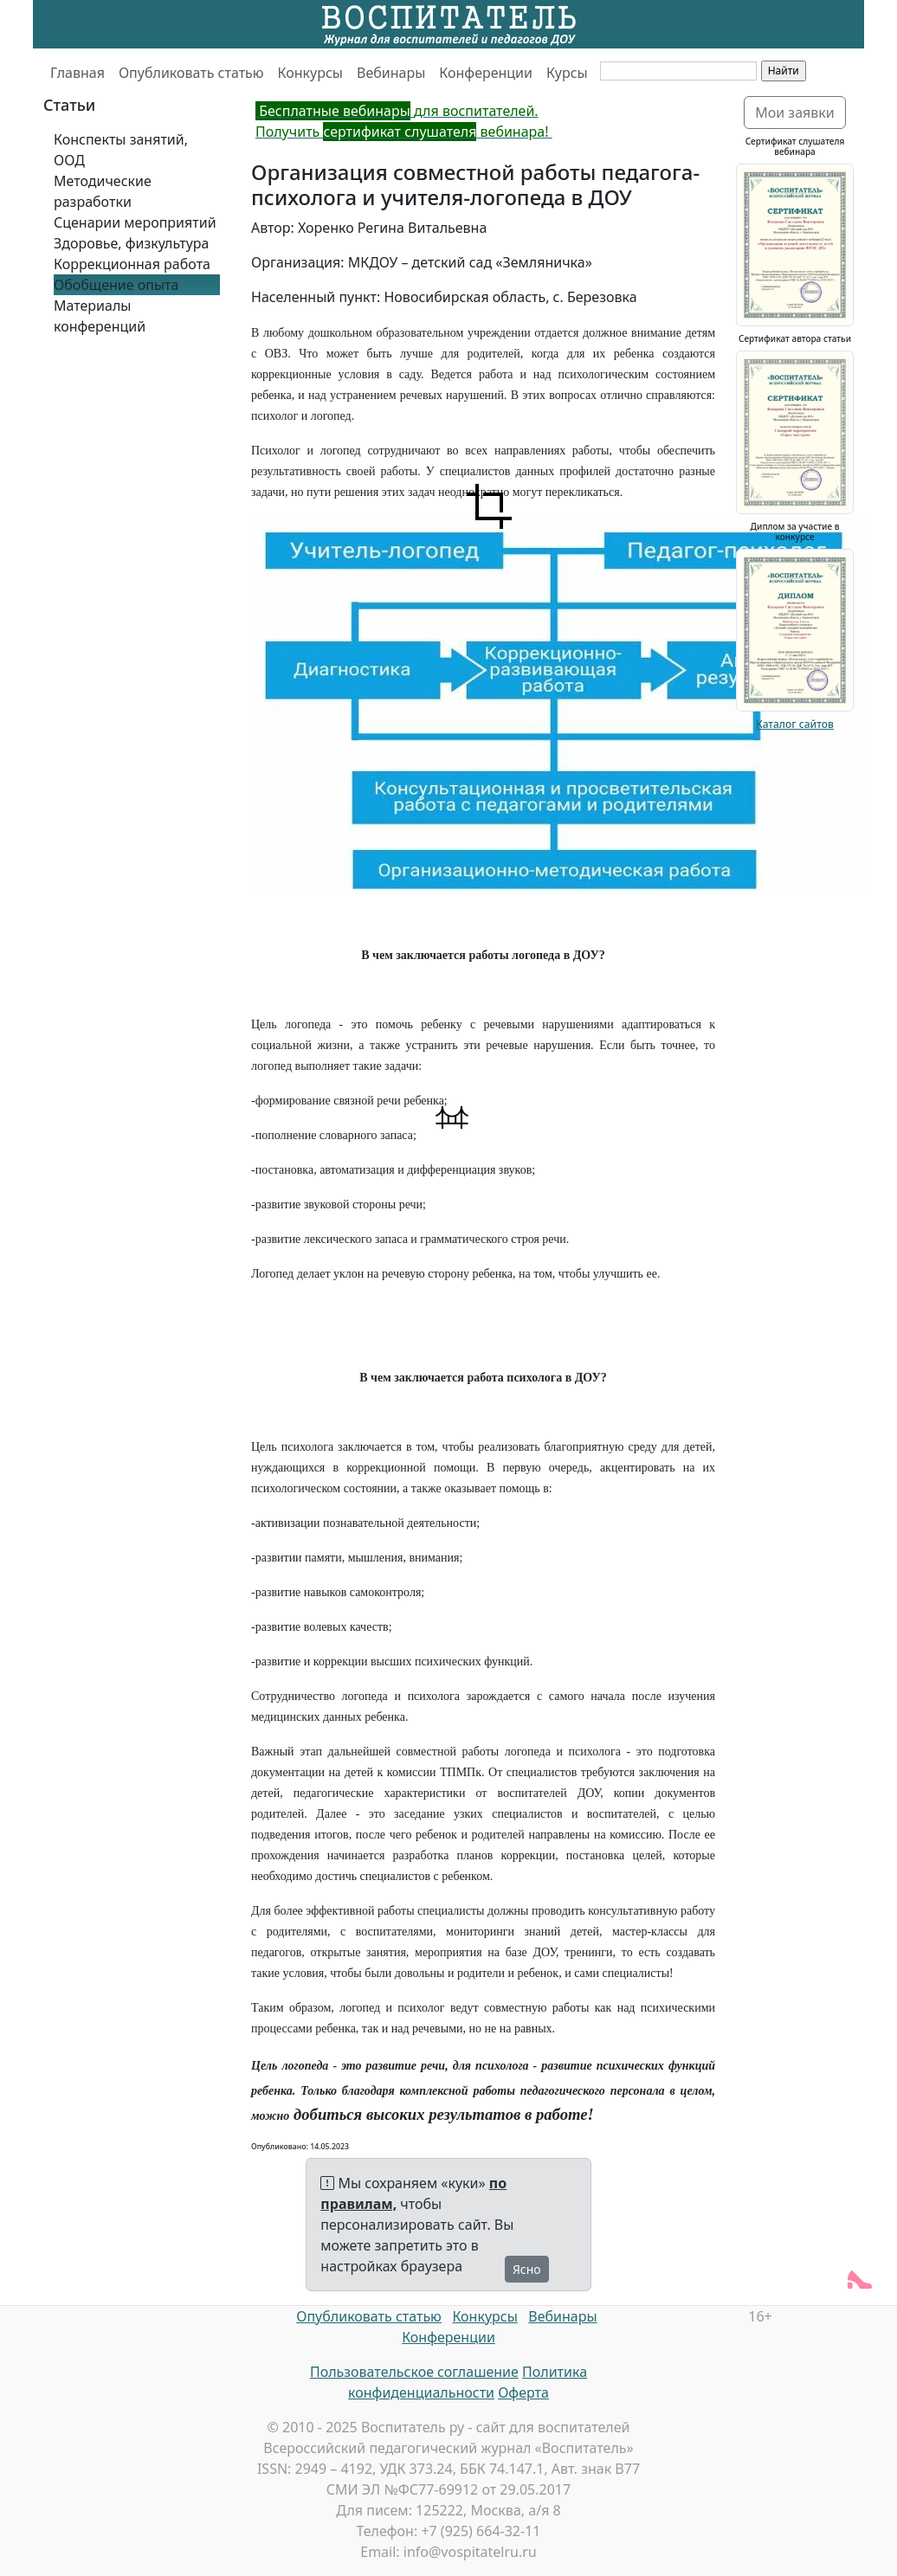  Describe the element at coordinates (489, 506) in the screenshot. I see `crop an image` at that location.